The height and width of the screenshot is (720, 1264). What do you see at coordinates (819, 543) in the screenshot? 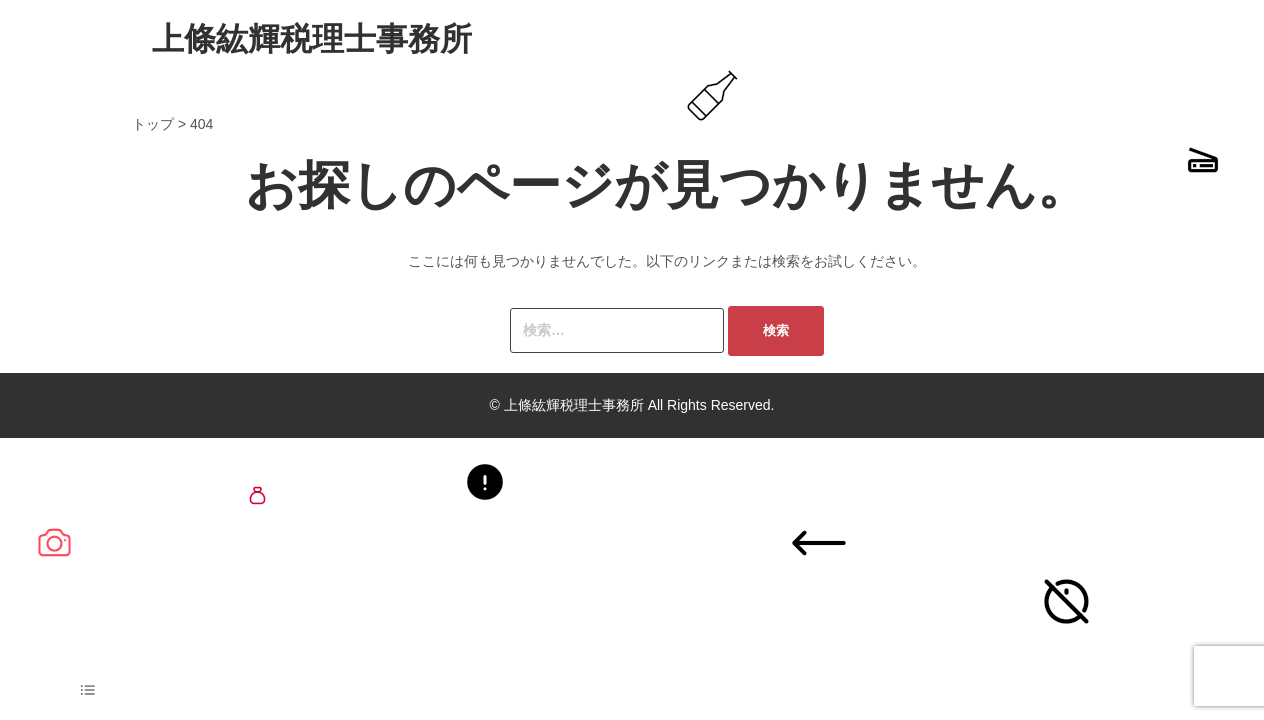
I see `go back to the previous screen` at bounding box center [819, 543].